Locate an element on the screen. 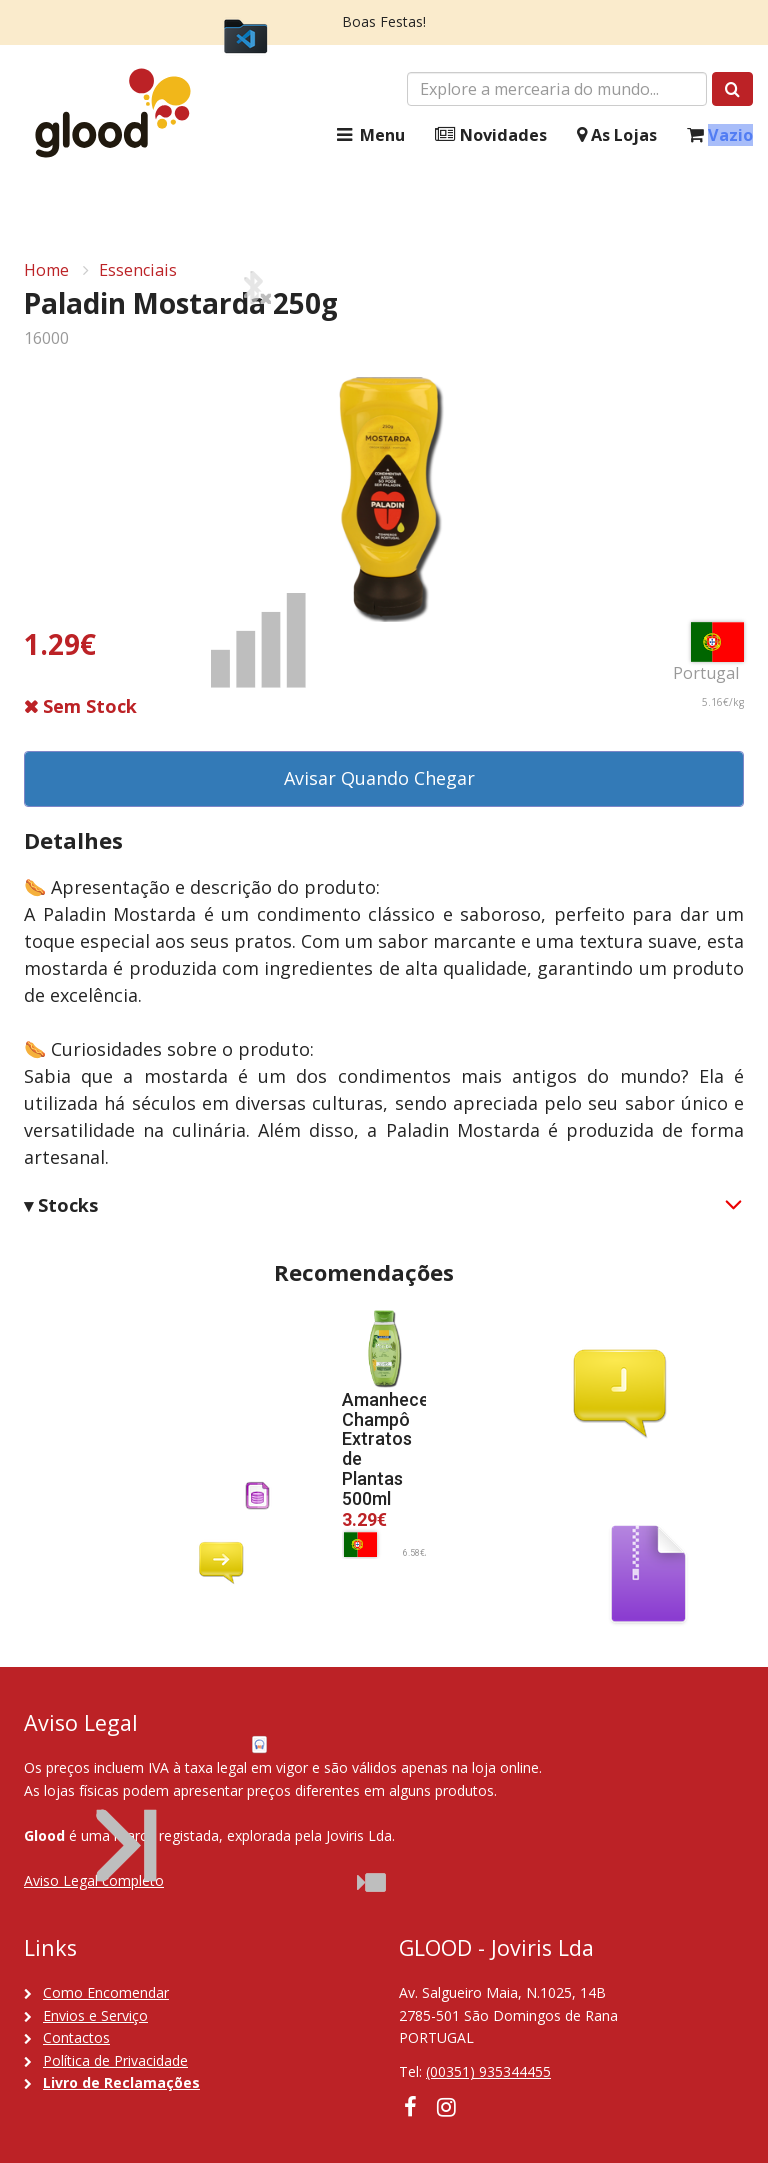  libreoffice base database template file is located at coordinates (257, 1495).